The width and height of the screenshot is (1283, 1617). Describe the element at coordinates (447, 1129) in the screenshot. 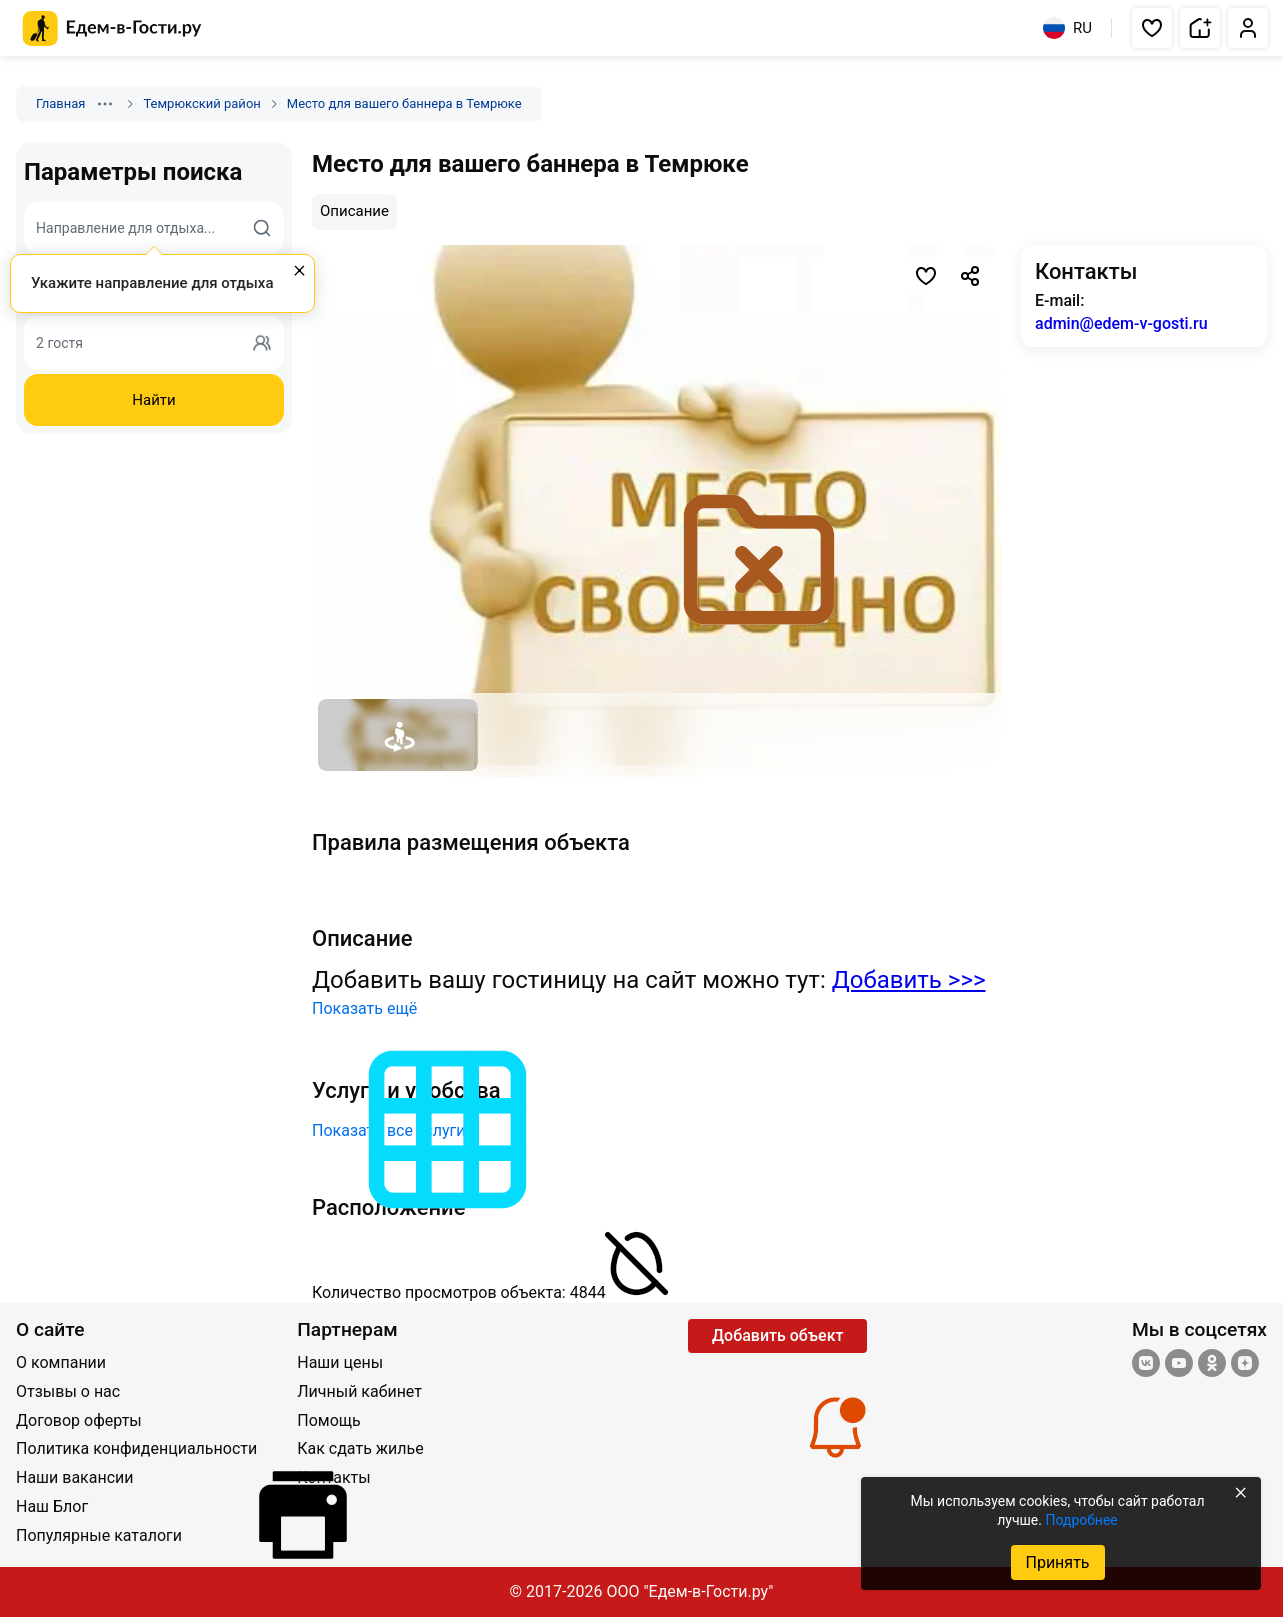

I see `switch to grid view layout` at that location.